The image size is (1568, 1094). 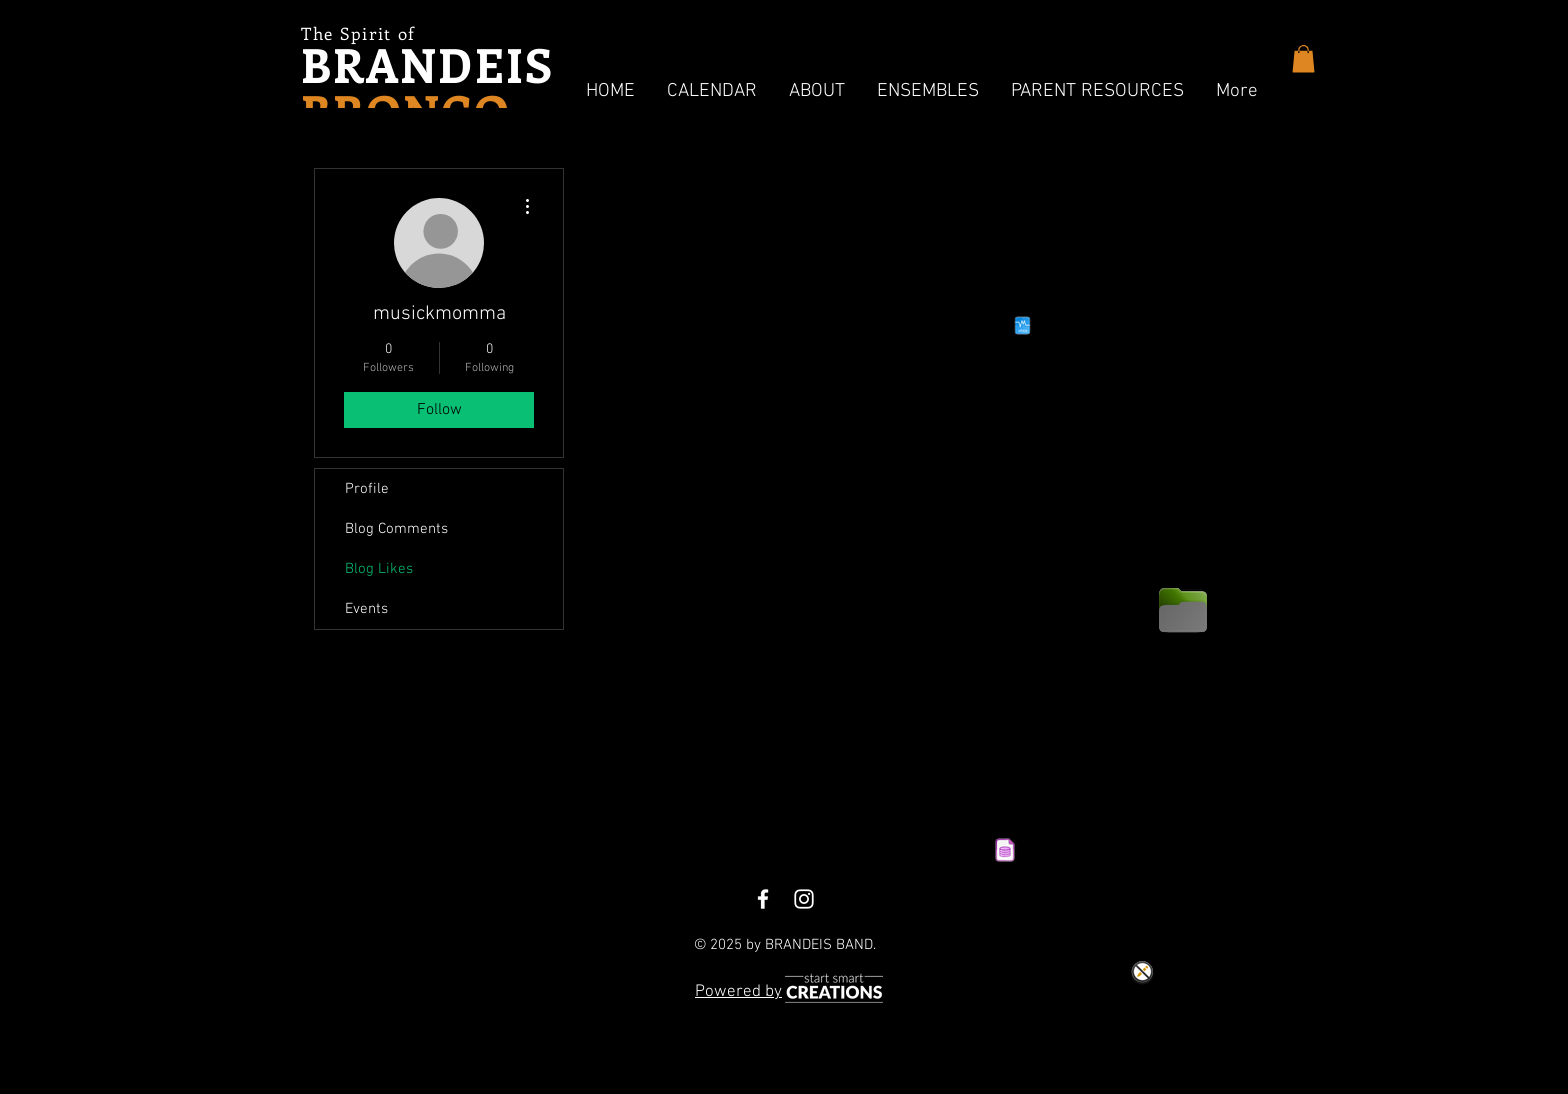 What do you see at coordinates (1183, 610) in the screenshot?
I see `open folder containing files` at bounding box center [1183, 610].